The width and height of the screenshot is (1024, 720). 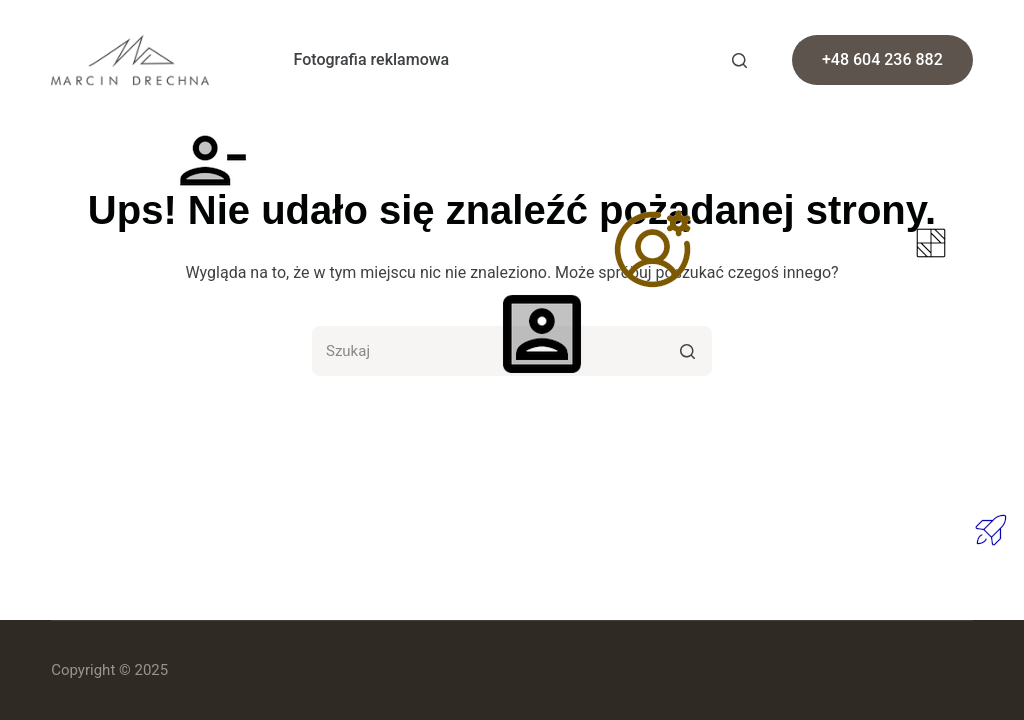 I want to click on launch or deploy a project, so click(x=991, y=529).